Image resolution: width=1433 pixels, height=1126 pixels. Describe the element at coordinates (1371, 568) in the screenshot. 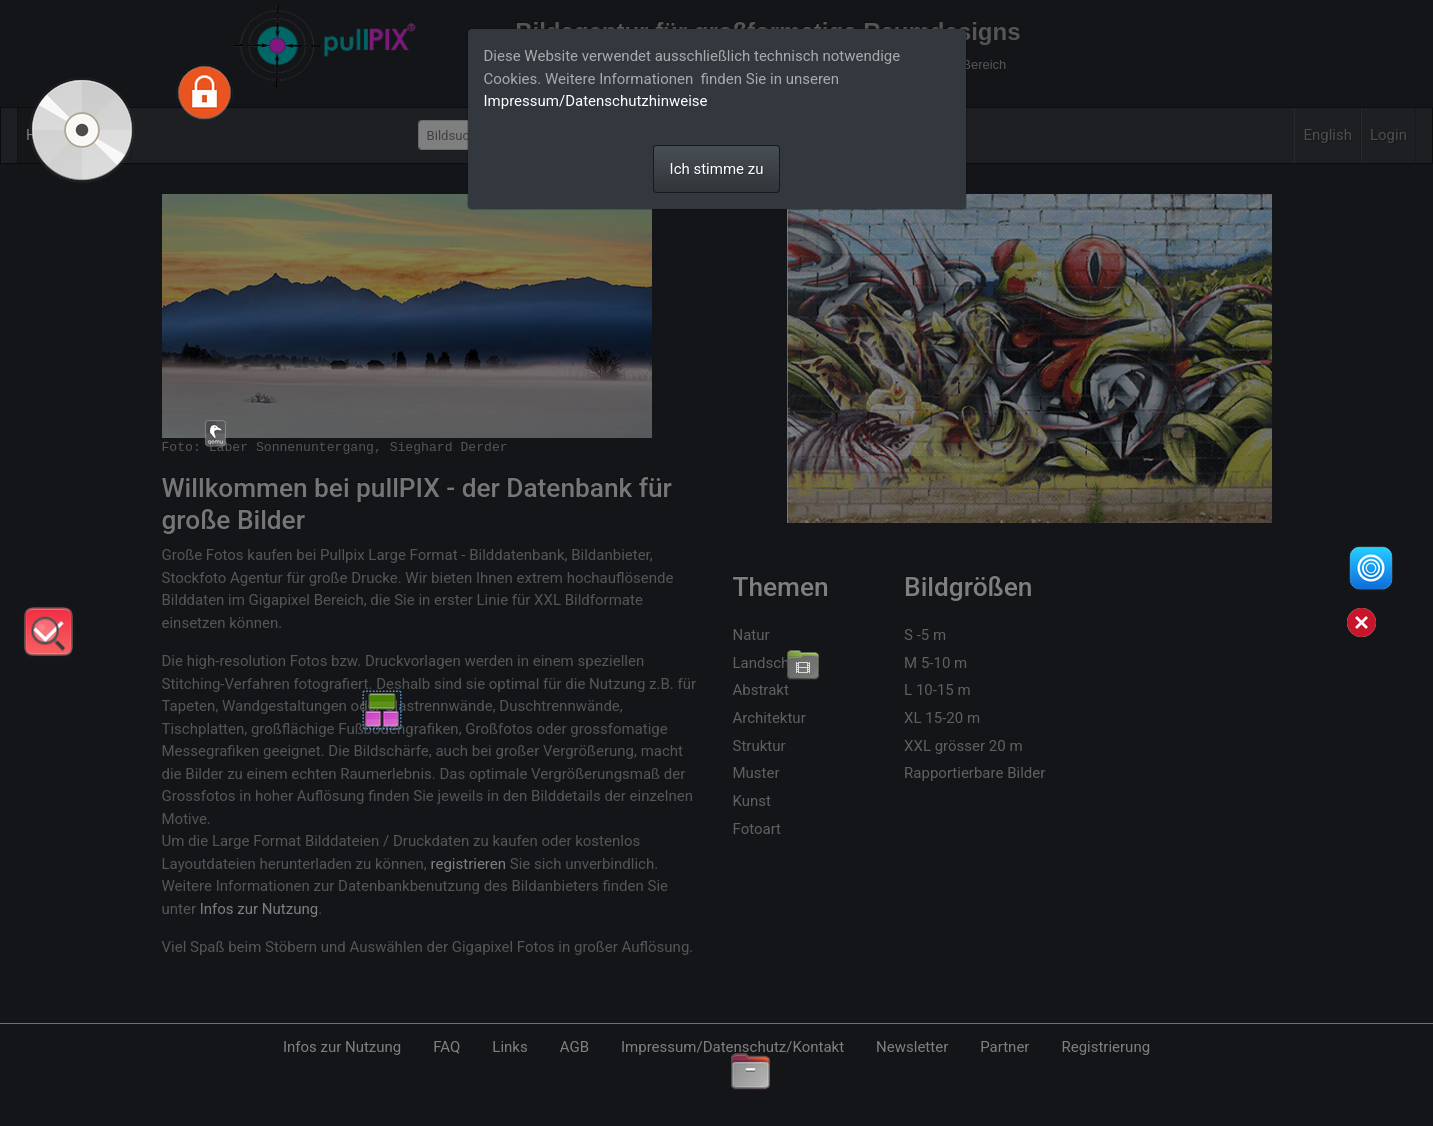

I see `open zen browser (twilight variant)` at that location.